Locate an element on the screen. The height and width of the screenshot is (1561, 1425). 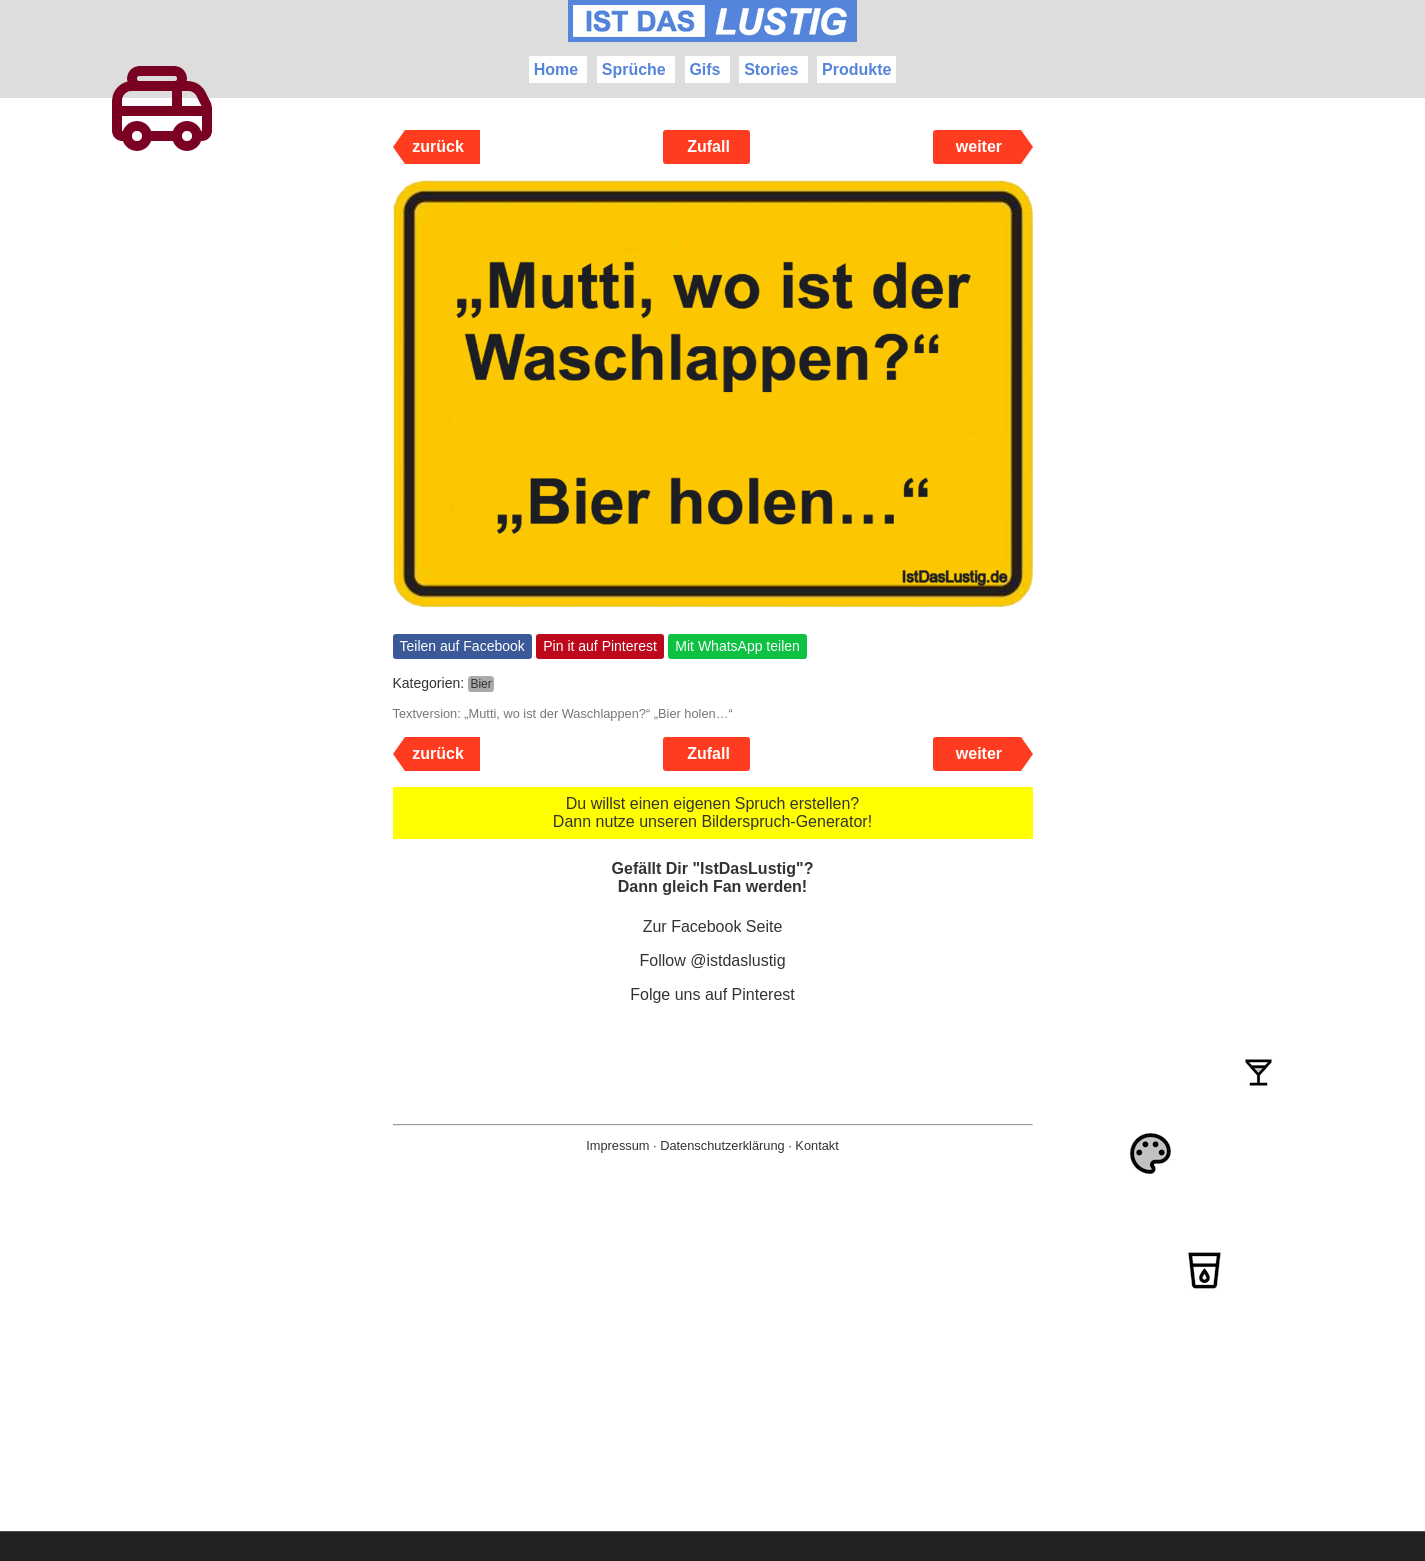
find nearby drink or beverage locations is located at coordinates (1204, 1270).